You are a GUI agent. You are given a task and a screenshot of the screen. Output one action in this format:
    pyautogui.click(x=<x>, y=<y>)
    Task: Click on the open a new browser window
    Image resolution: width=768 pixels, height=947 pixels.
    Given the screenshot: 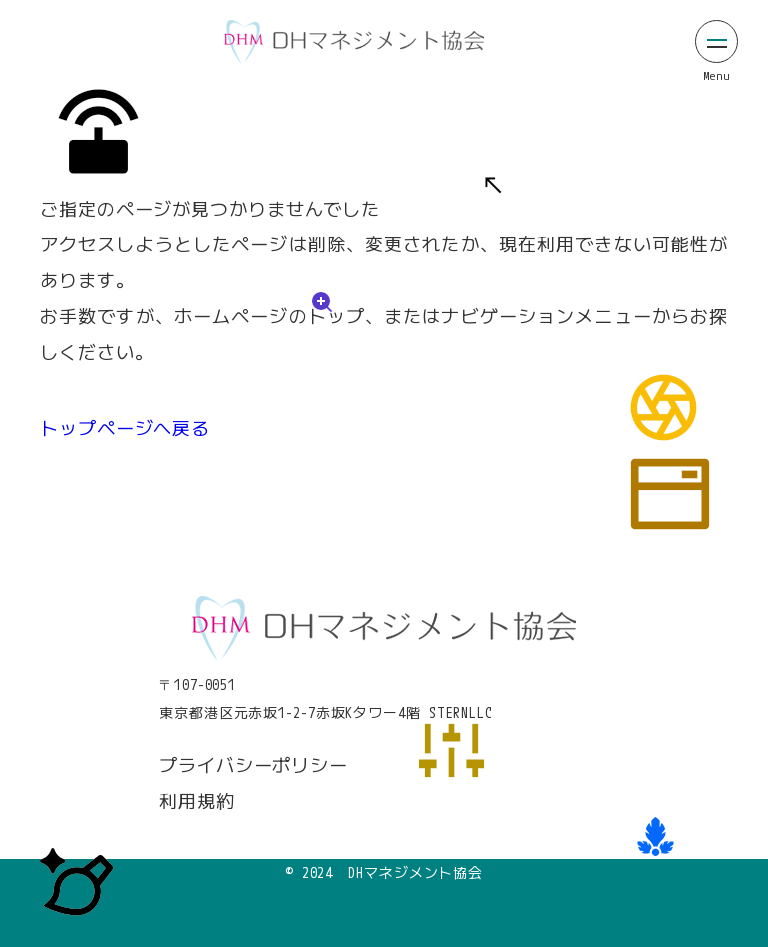 What is the action you would take?
    pyautogui.click(x=670, y=494)
    